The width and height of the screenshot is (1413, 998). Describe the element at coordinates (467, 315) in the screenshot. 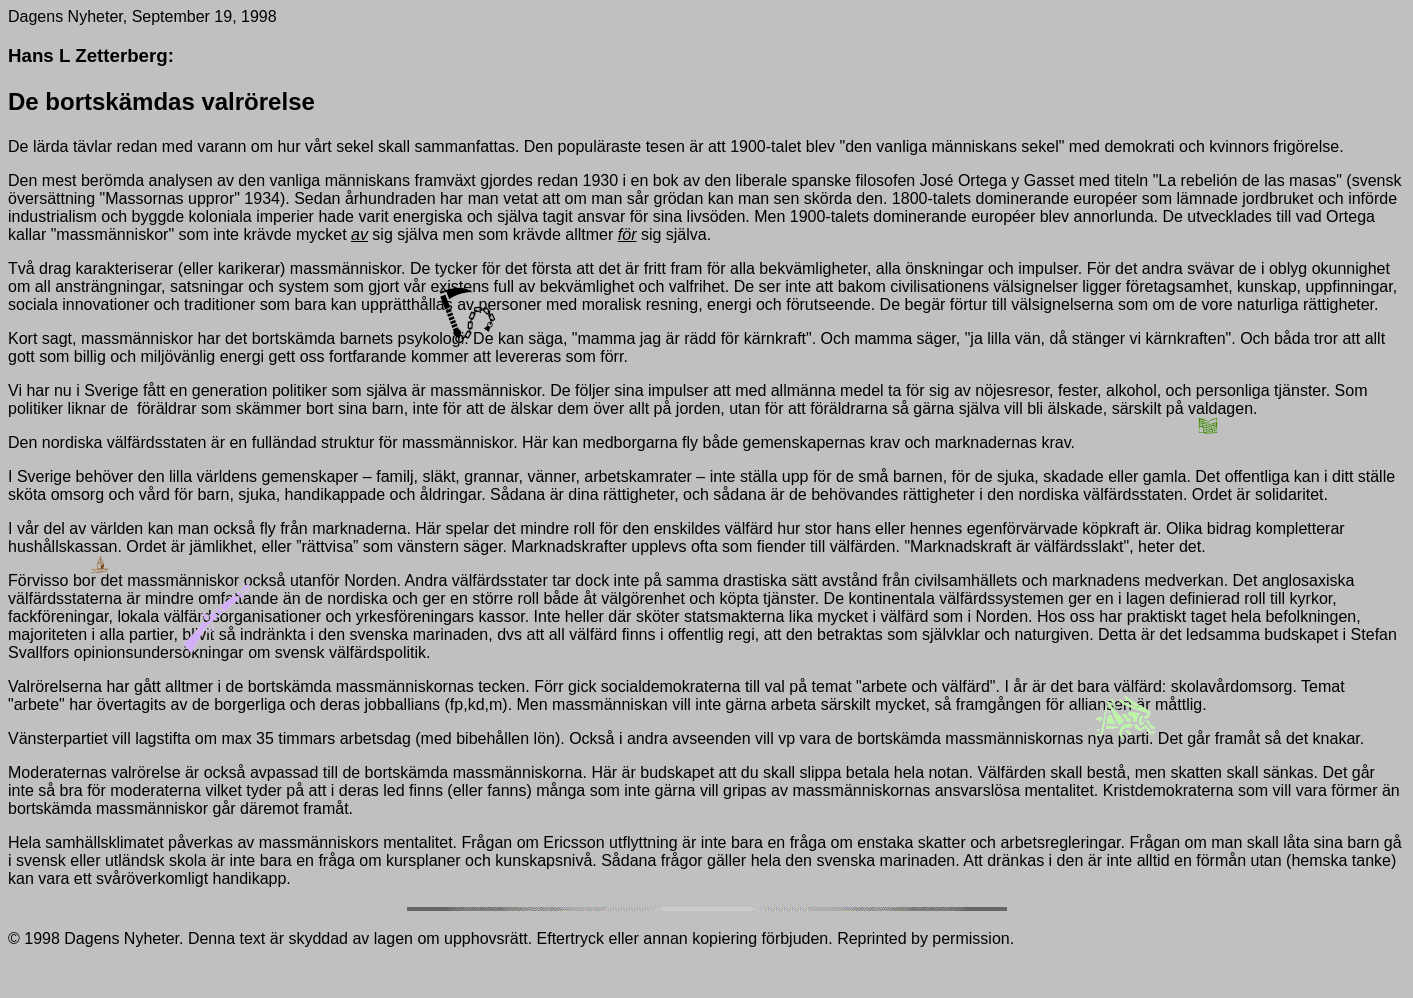

I see `select kusarigama weapon in game inventory` at that location.